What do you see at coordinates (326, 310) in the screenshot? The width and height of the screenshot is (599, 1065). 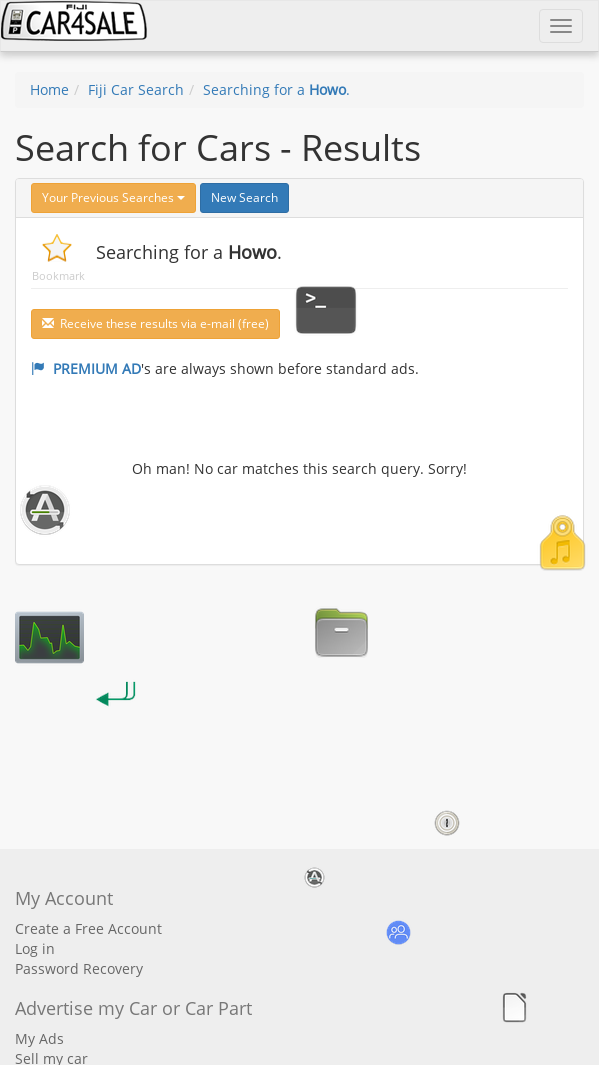 I see `open the terminal application` at bounding box center [326, 310].